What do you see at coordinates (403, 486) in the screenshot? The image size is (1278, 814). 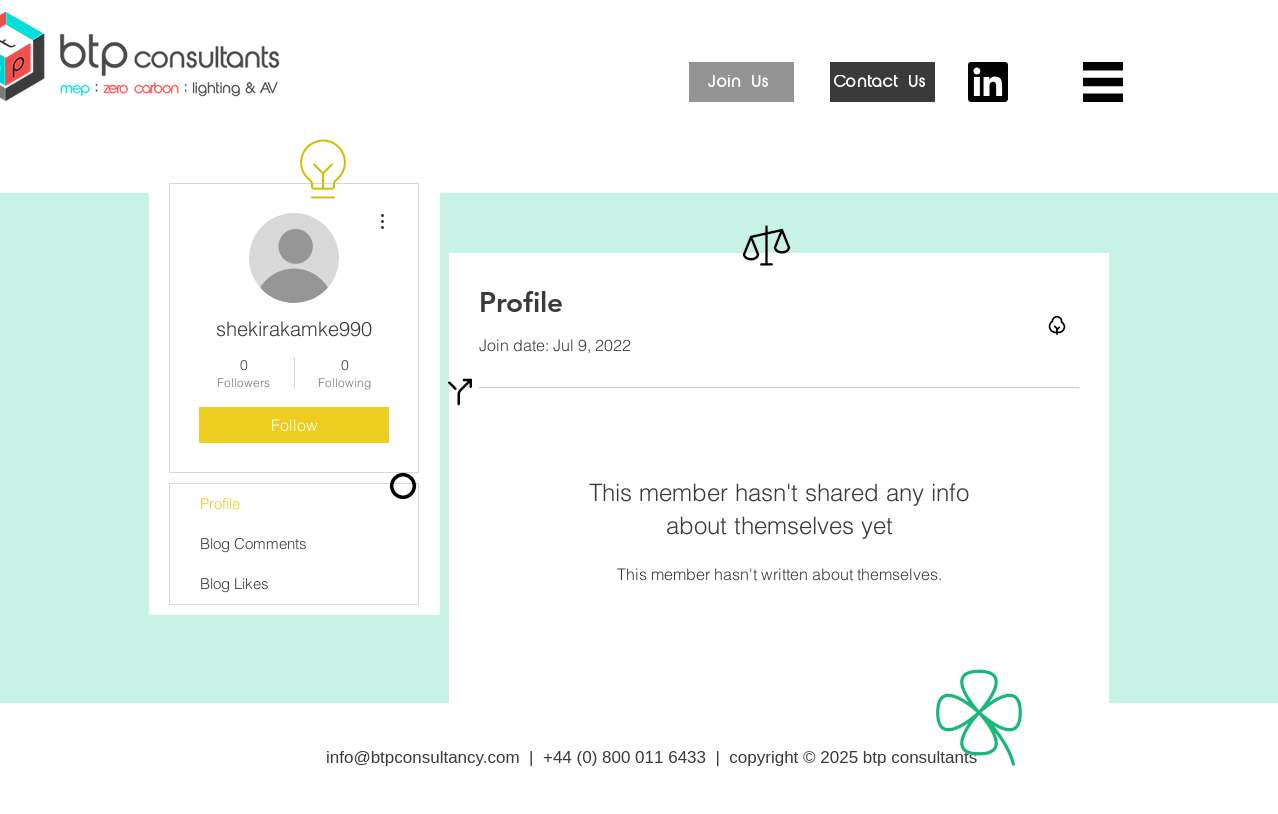 I see `indicates an unselected or inactive radio button option` at bounding box center [403, 486].